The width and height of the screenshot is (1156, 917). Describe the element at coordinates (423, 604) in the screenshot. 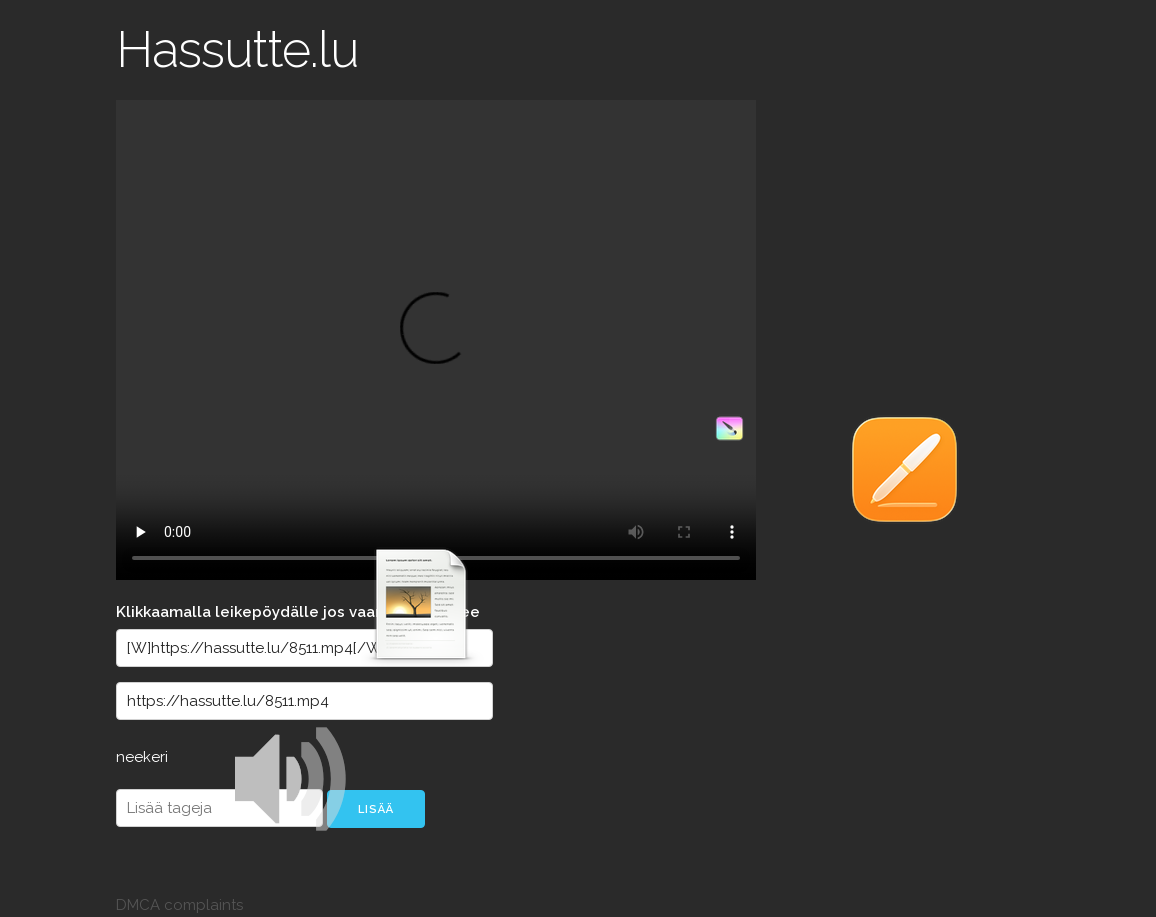

I see `open a document file` at that location.